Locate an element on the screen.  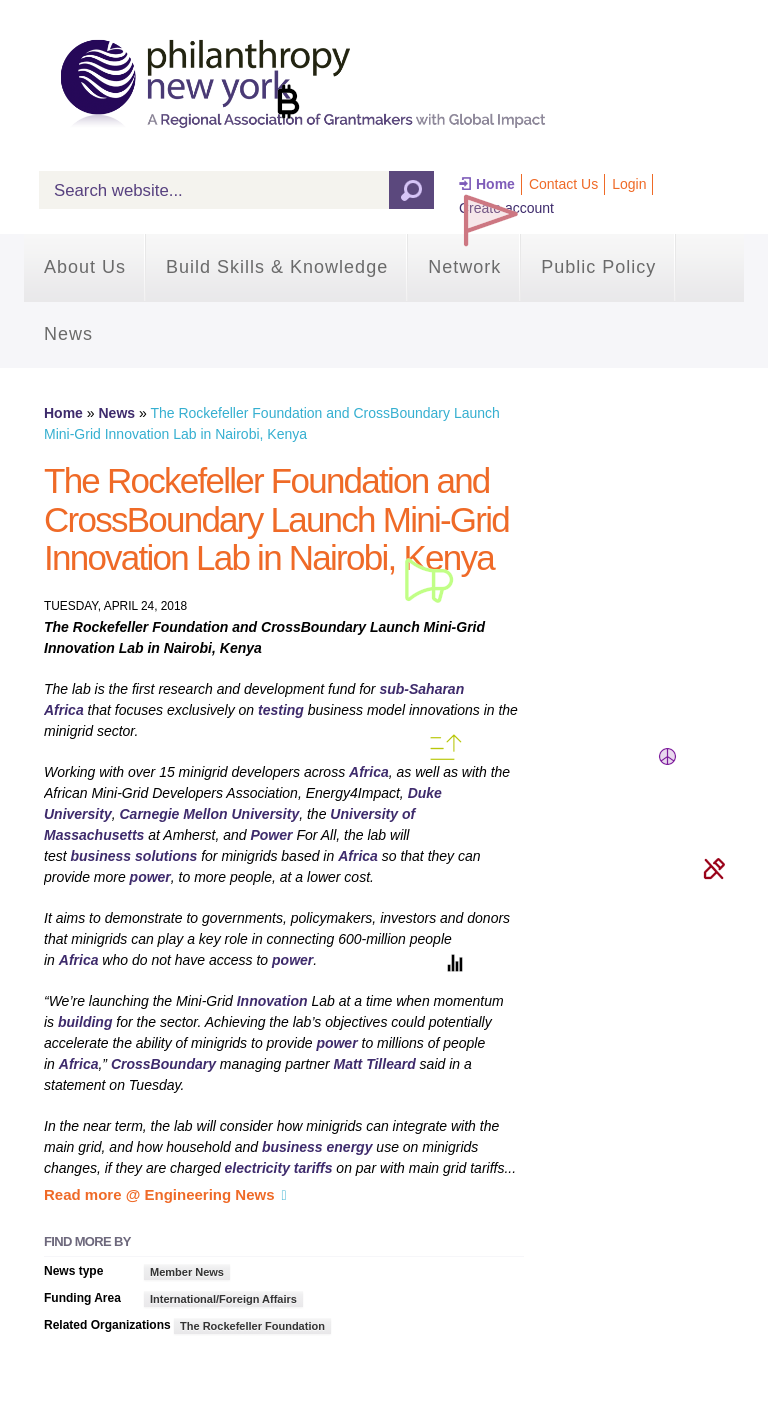
indicates peaceful or non-violent content is located at coordinates (667, 756).